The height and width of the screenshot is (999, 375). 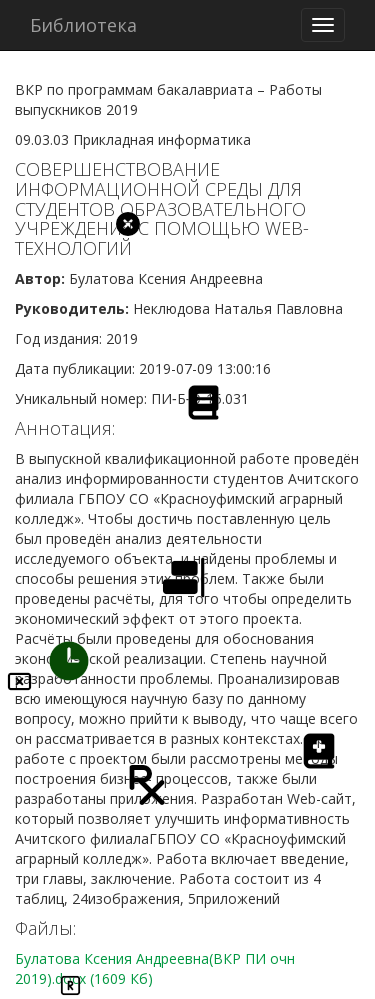 What do you see at coordinates (128, 224) in the screenshot?
I see `close or dismiss a dialog` at bounding box center [128, 224].